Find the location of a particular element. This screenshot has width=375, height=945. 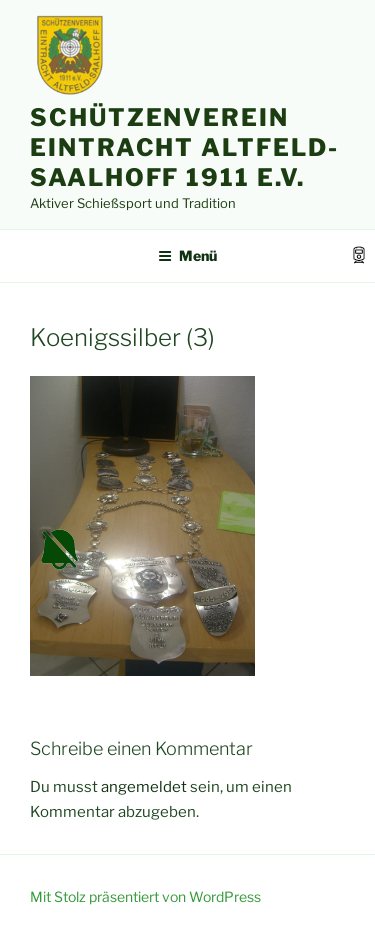

view train schedules or routes is located at coordinates (359, 255).